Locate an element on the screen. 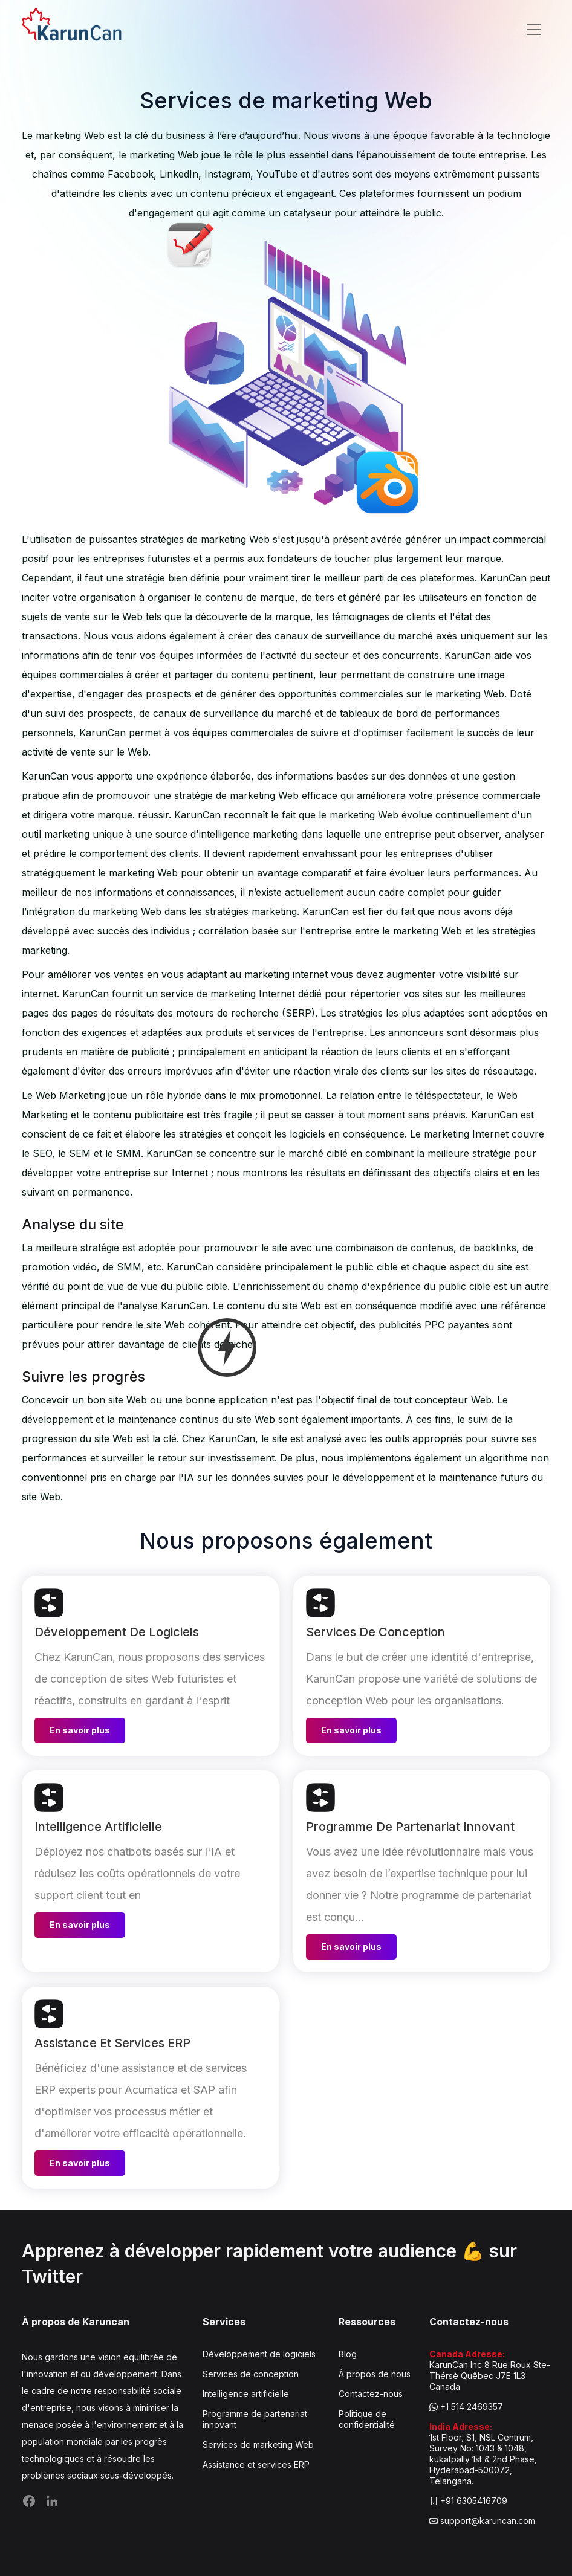  access power and battery settings is located at coordinates (227, 1347).